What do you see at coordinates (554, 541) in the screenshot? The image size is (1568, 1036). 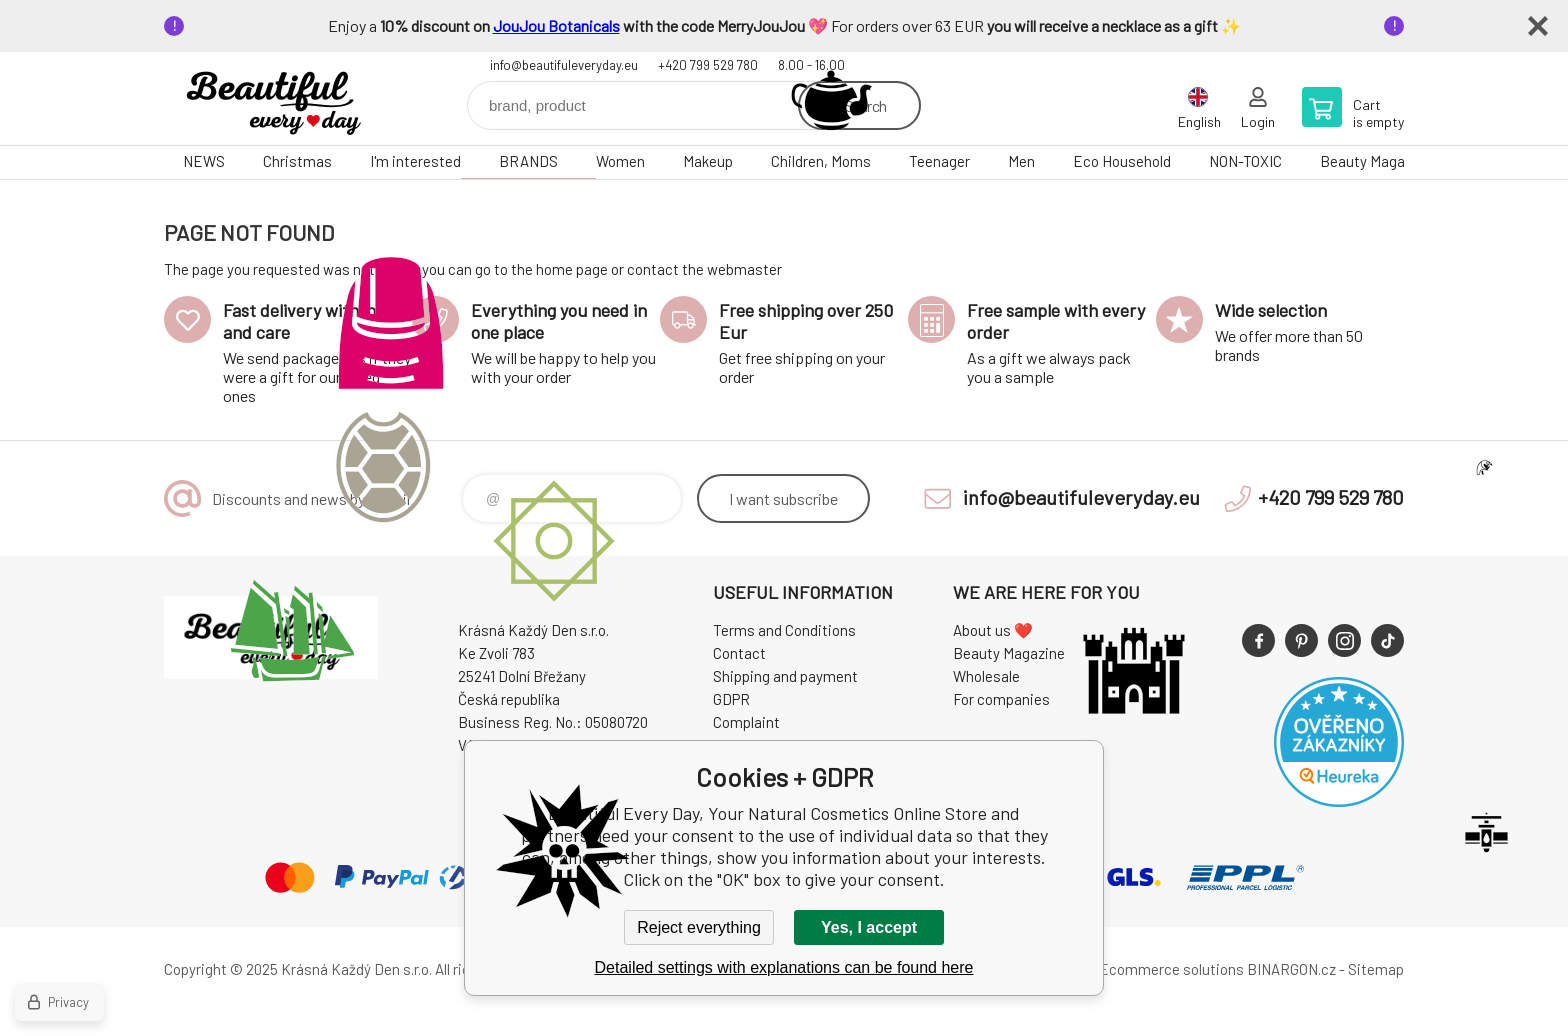 I see `indicates islamic content or quranic section marker` at bounding box center [554, 541].